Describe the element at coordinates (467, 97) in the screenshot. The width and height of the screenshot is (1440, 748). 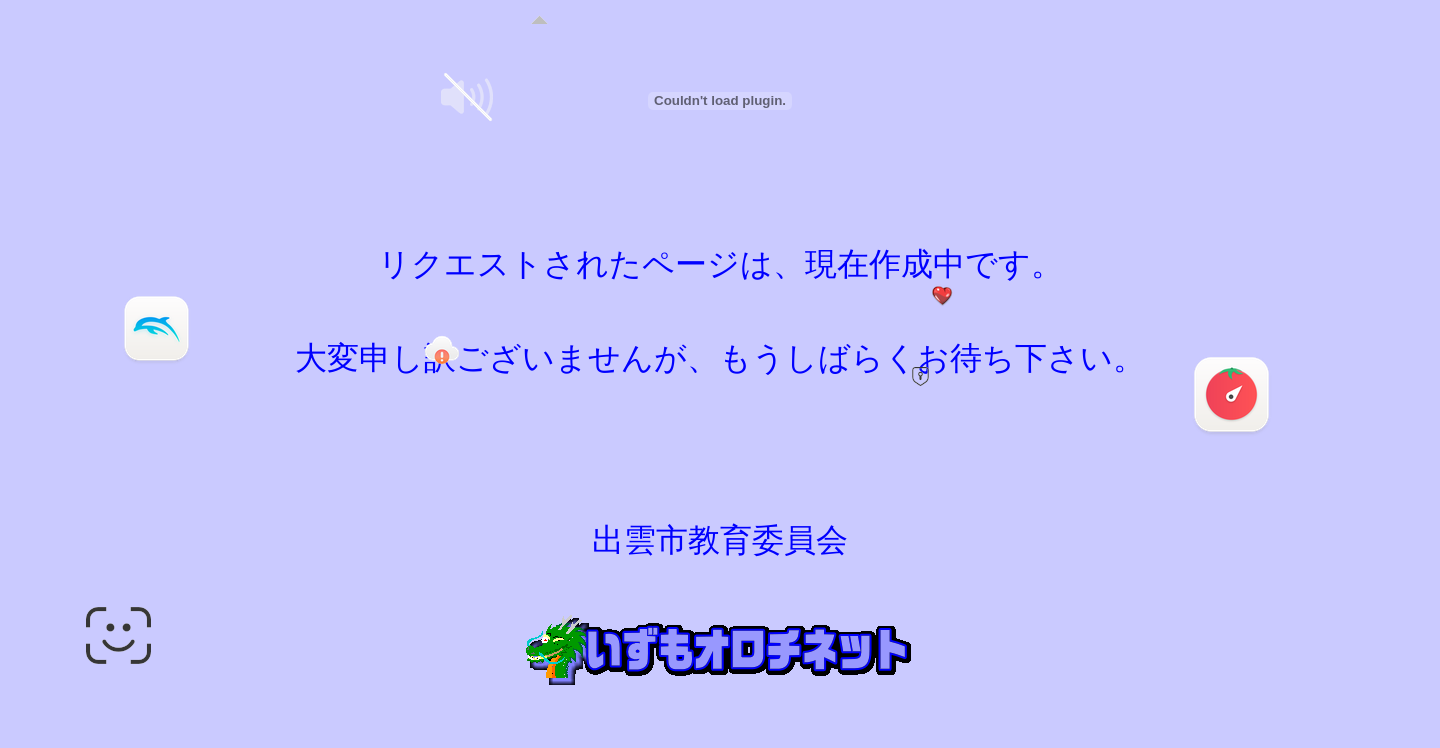
I see `indicates audio is muted` at that location.